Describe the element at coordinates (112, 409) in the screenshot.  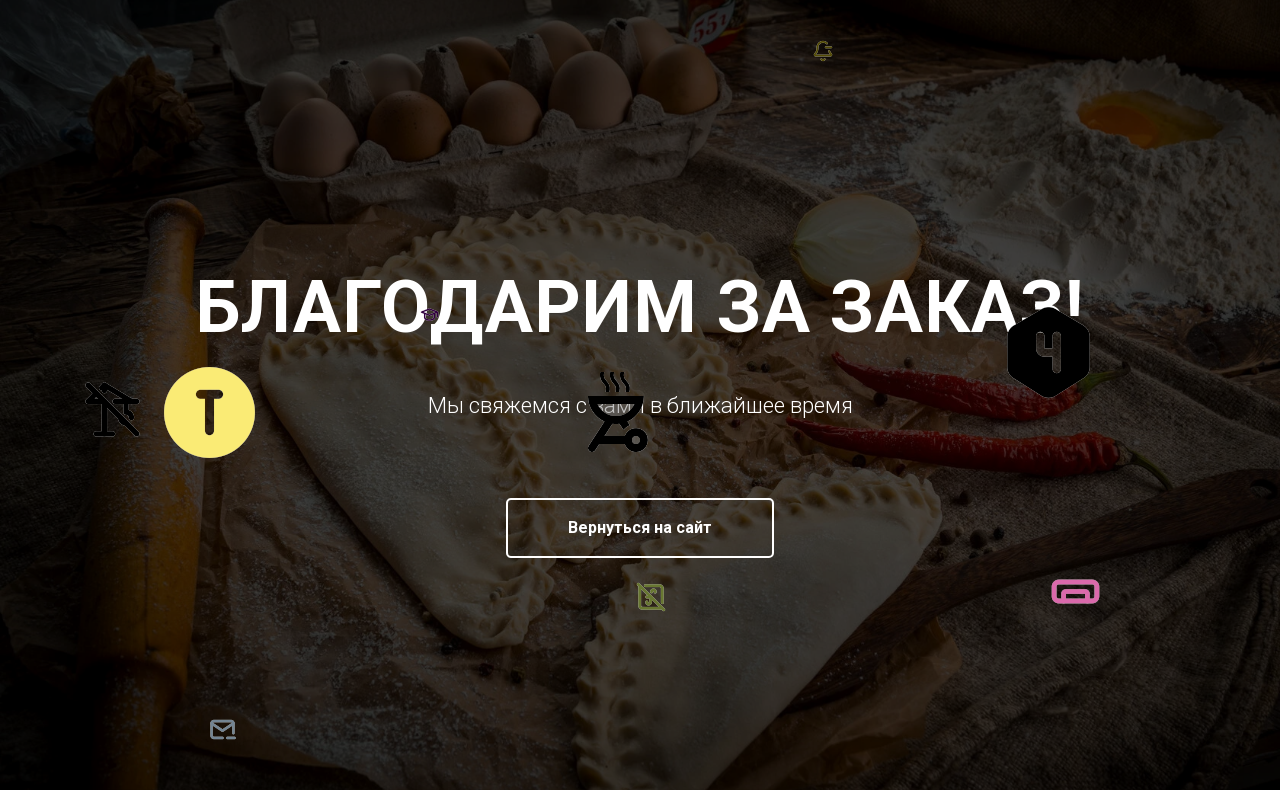
I see `construction crane disabled or unavailable` at that location.